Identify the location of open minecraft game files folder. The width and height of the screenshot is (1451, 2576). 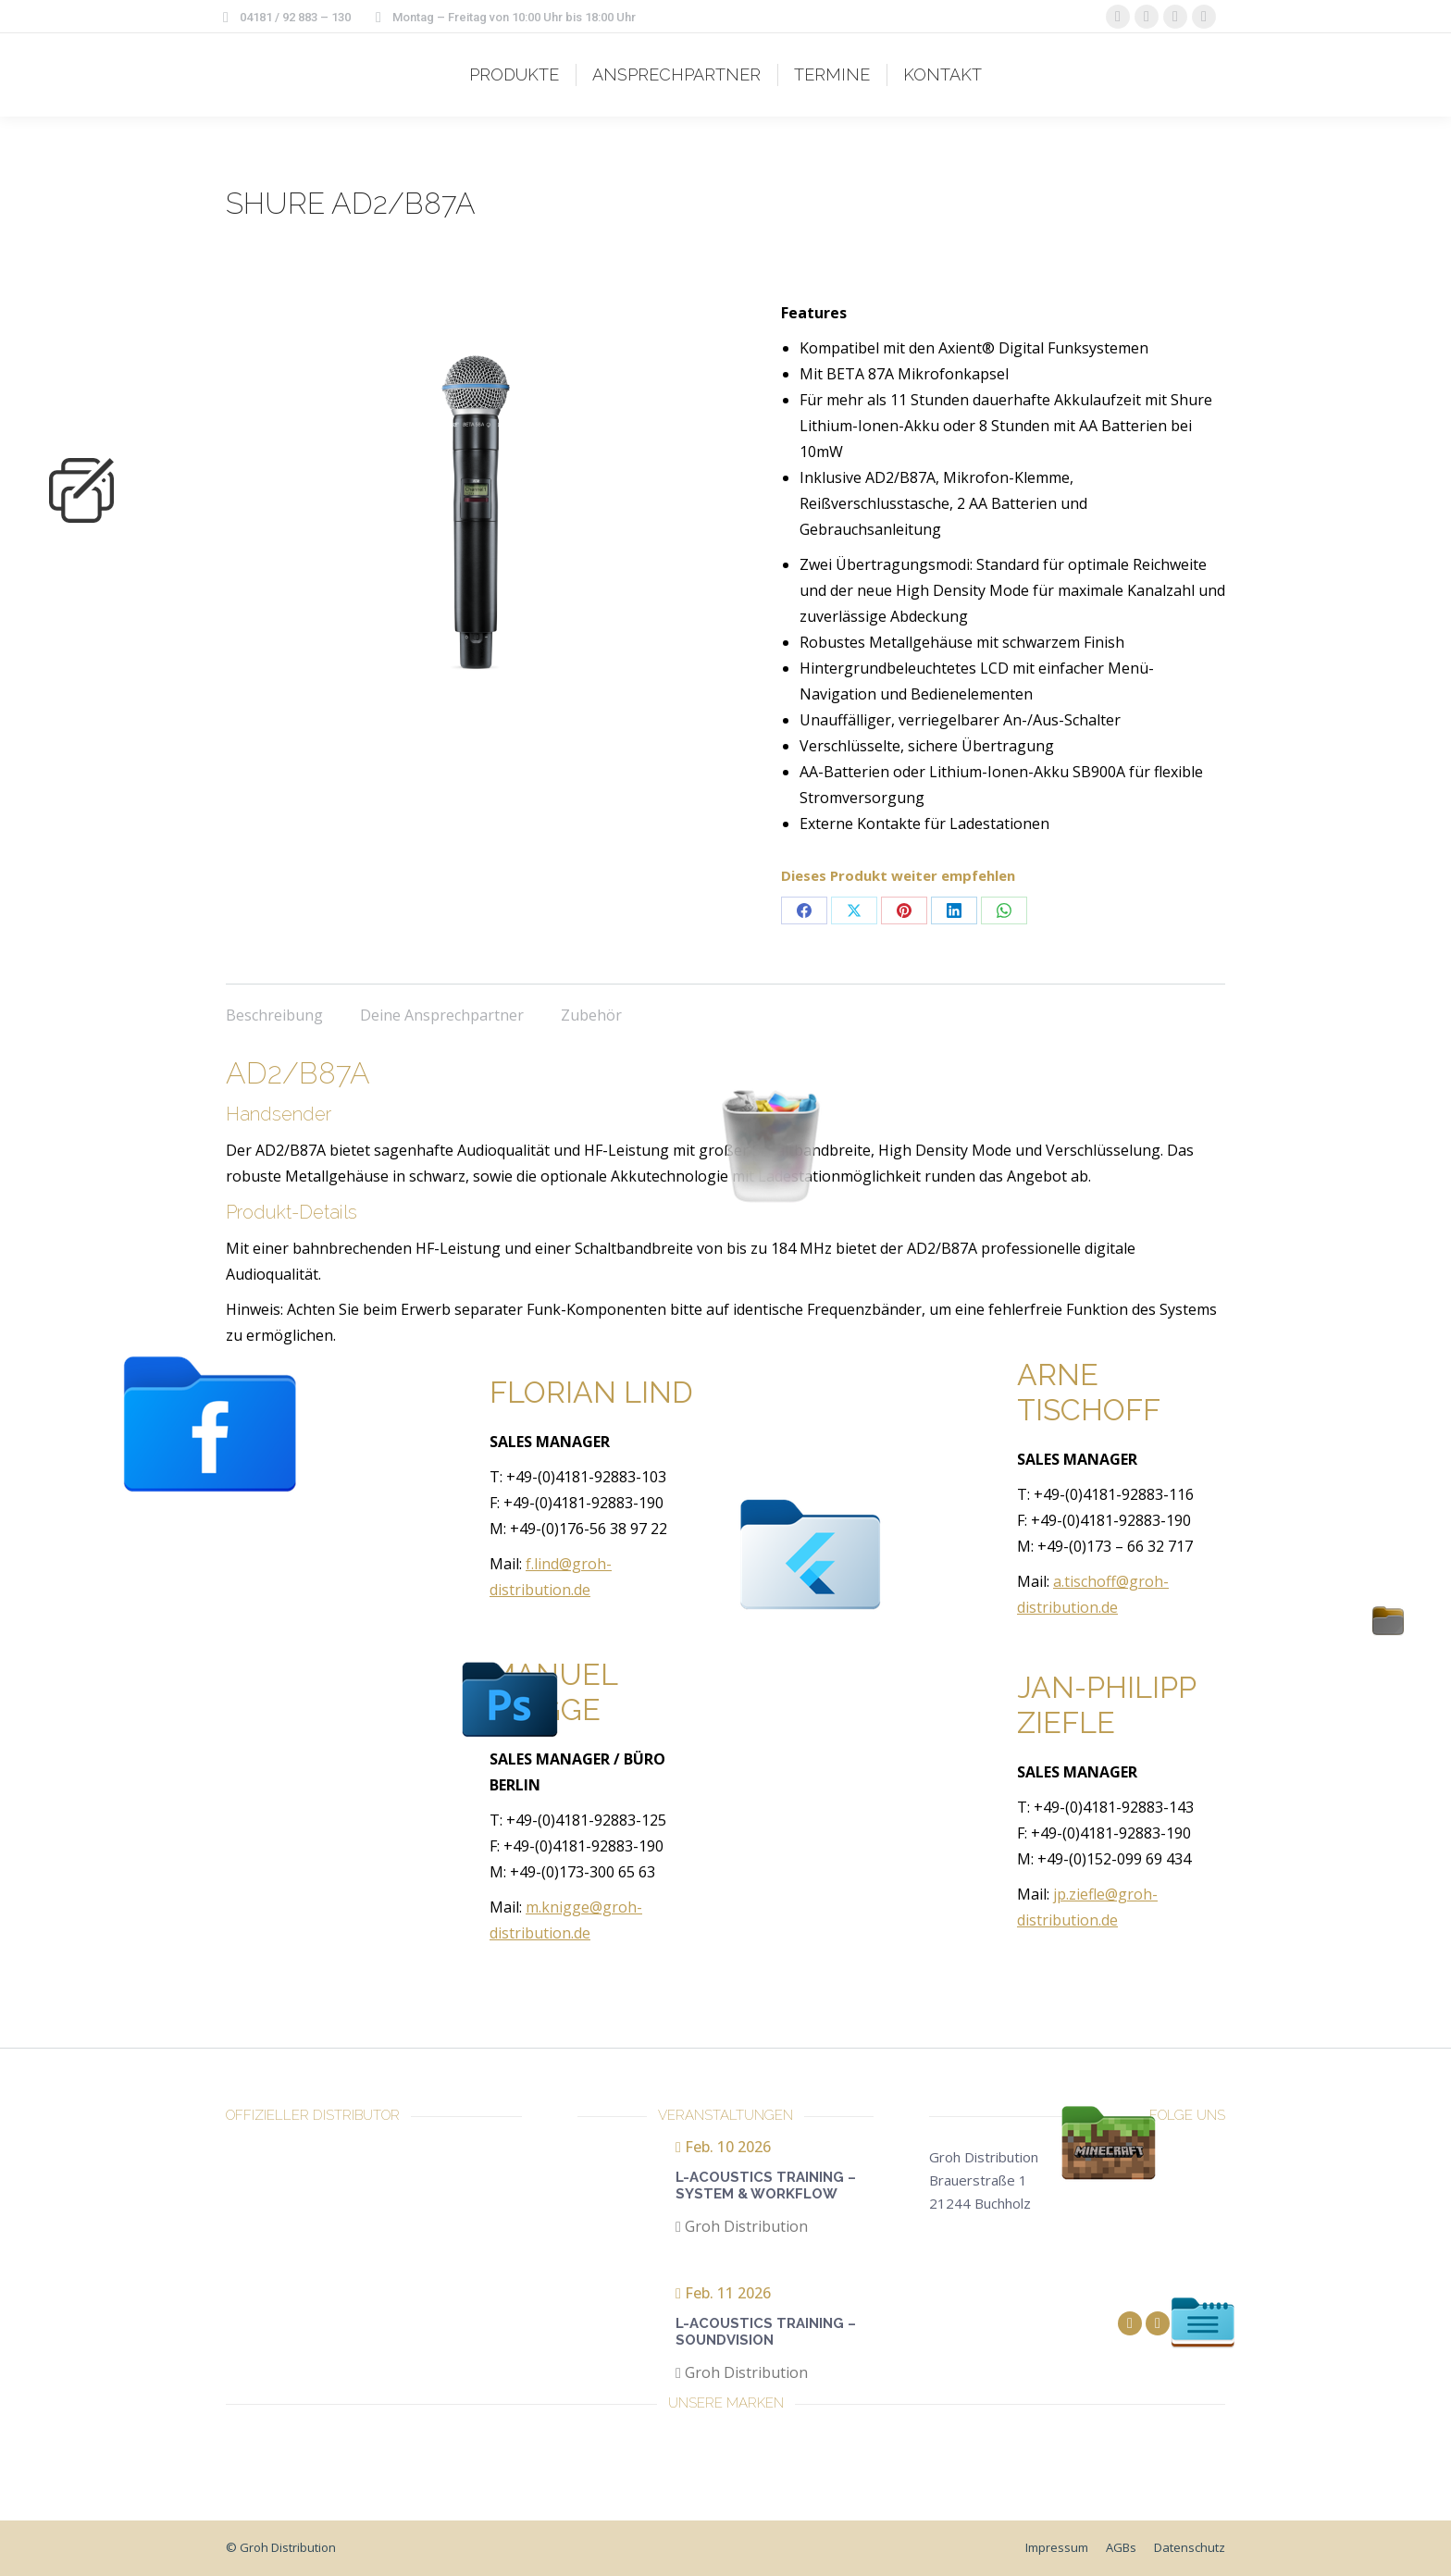
(1108, 2145).